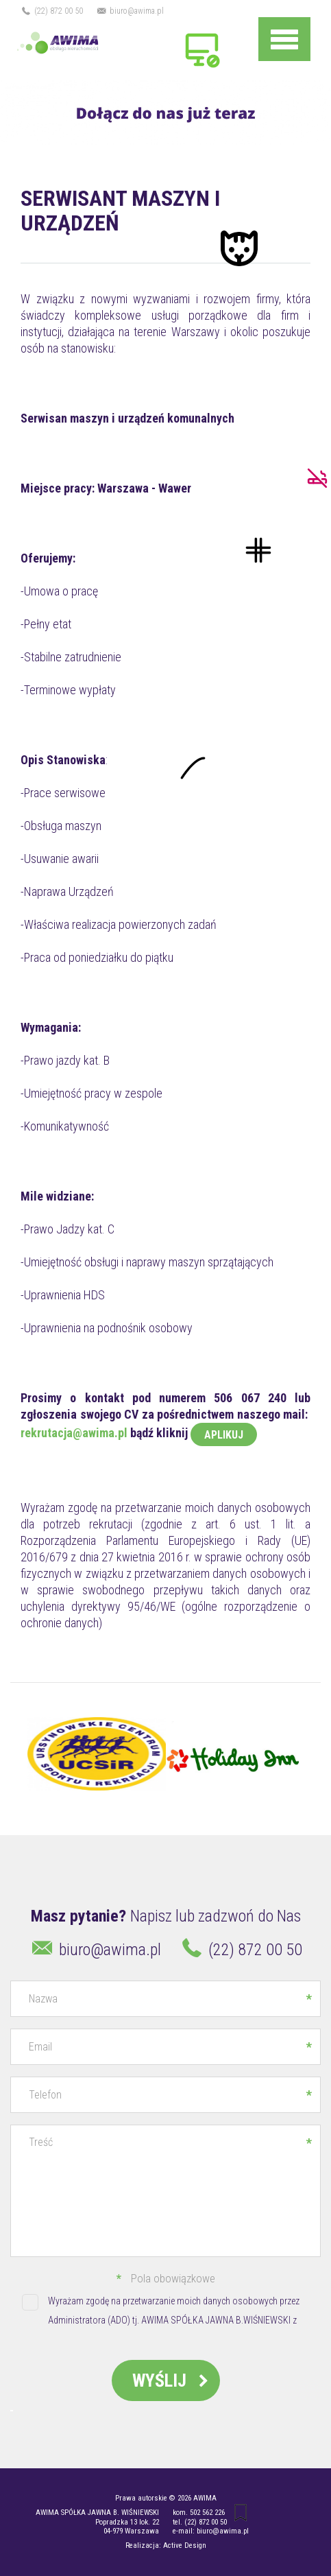 This screenshot has height=2576, width=331. I want to click on indicates a no smoking zone, so click(317, 478).